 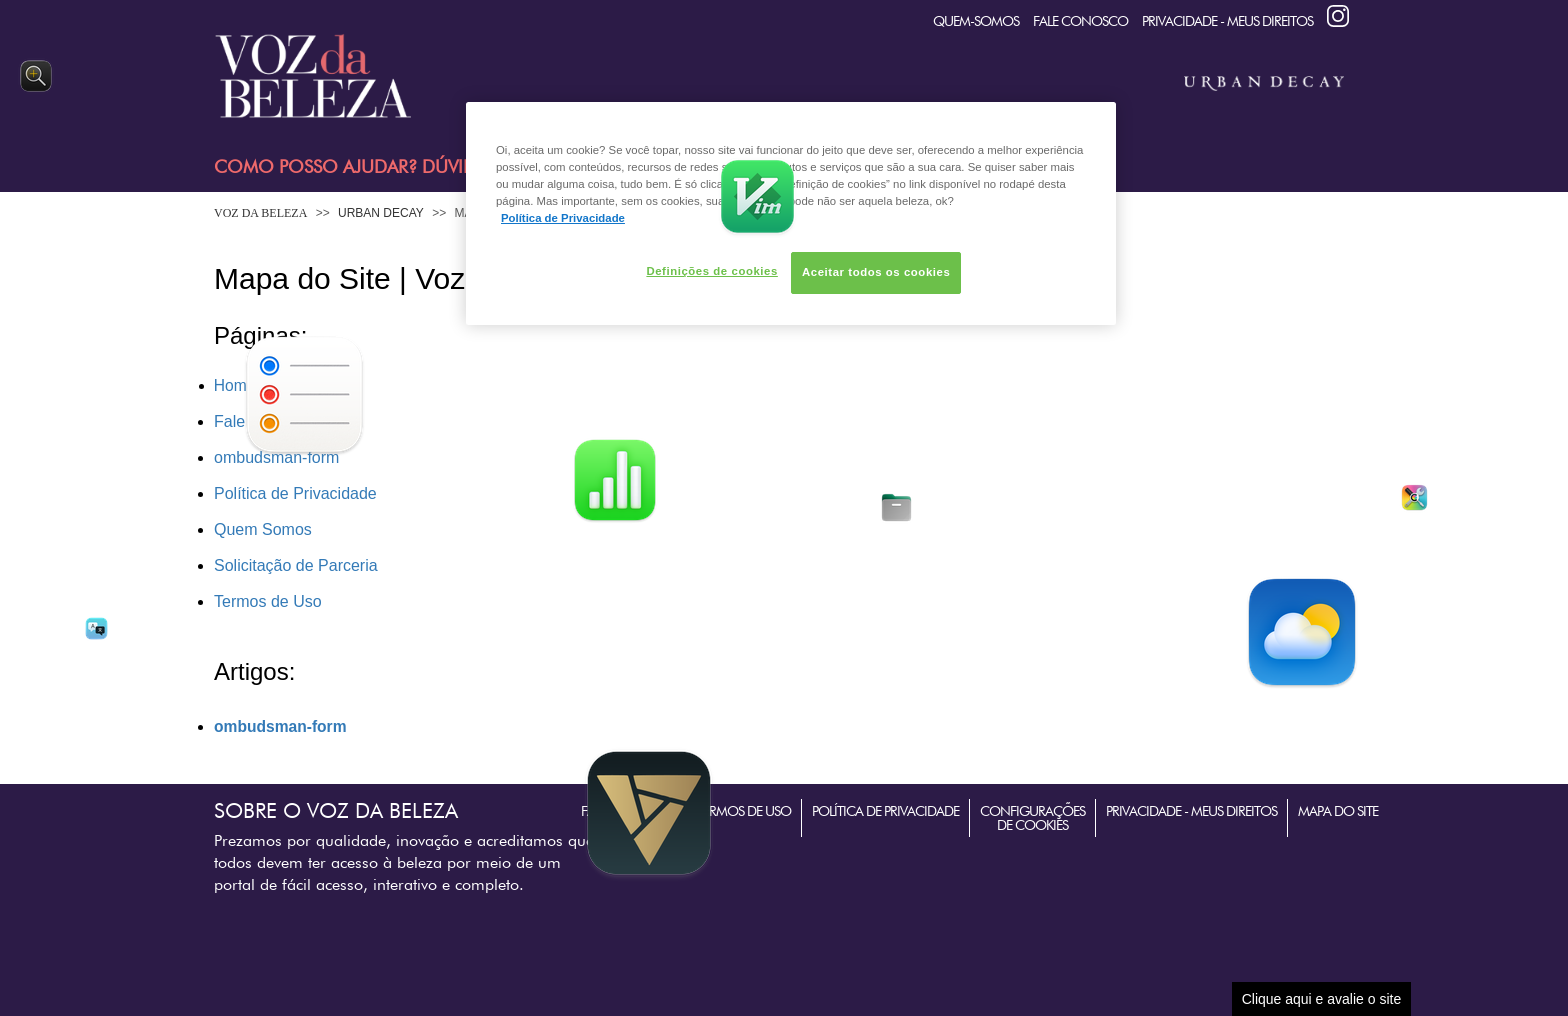 I want to click on open the weather app, so click(x=1302, y=632).